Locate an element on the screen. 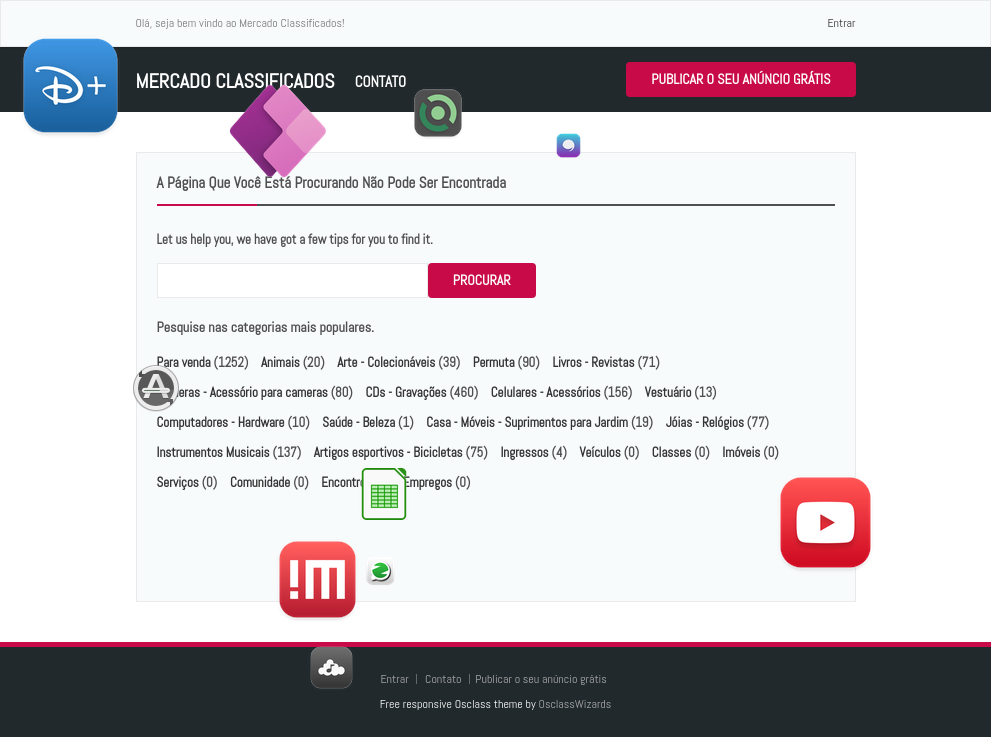 The width and height of the screenshot is (991, 737). open a LibreOffice Calc spreadsheet file is located at coordinates (384, 494).